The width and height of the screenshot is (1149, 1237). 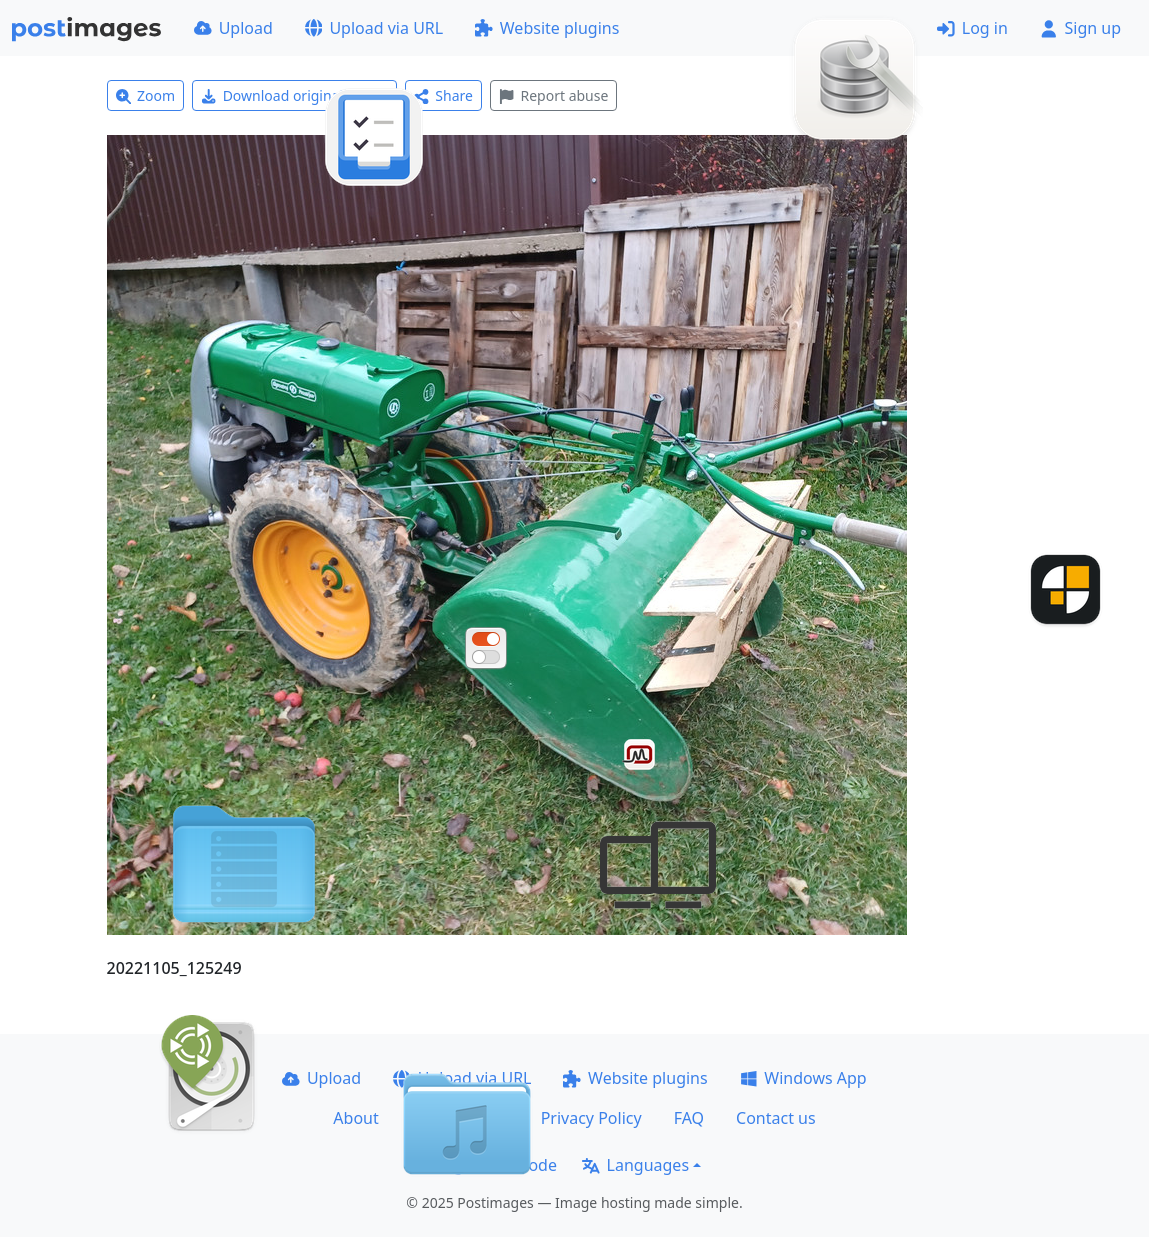 I want to click on launch shapez 2 game, so click(x=1065, y=589).